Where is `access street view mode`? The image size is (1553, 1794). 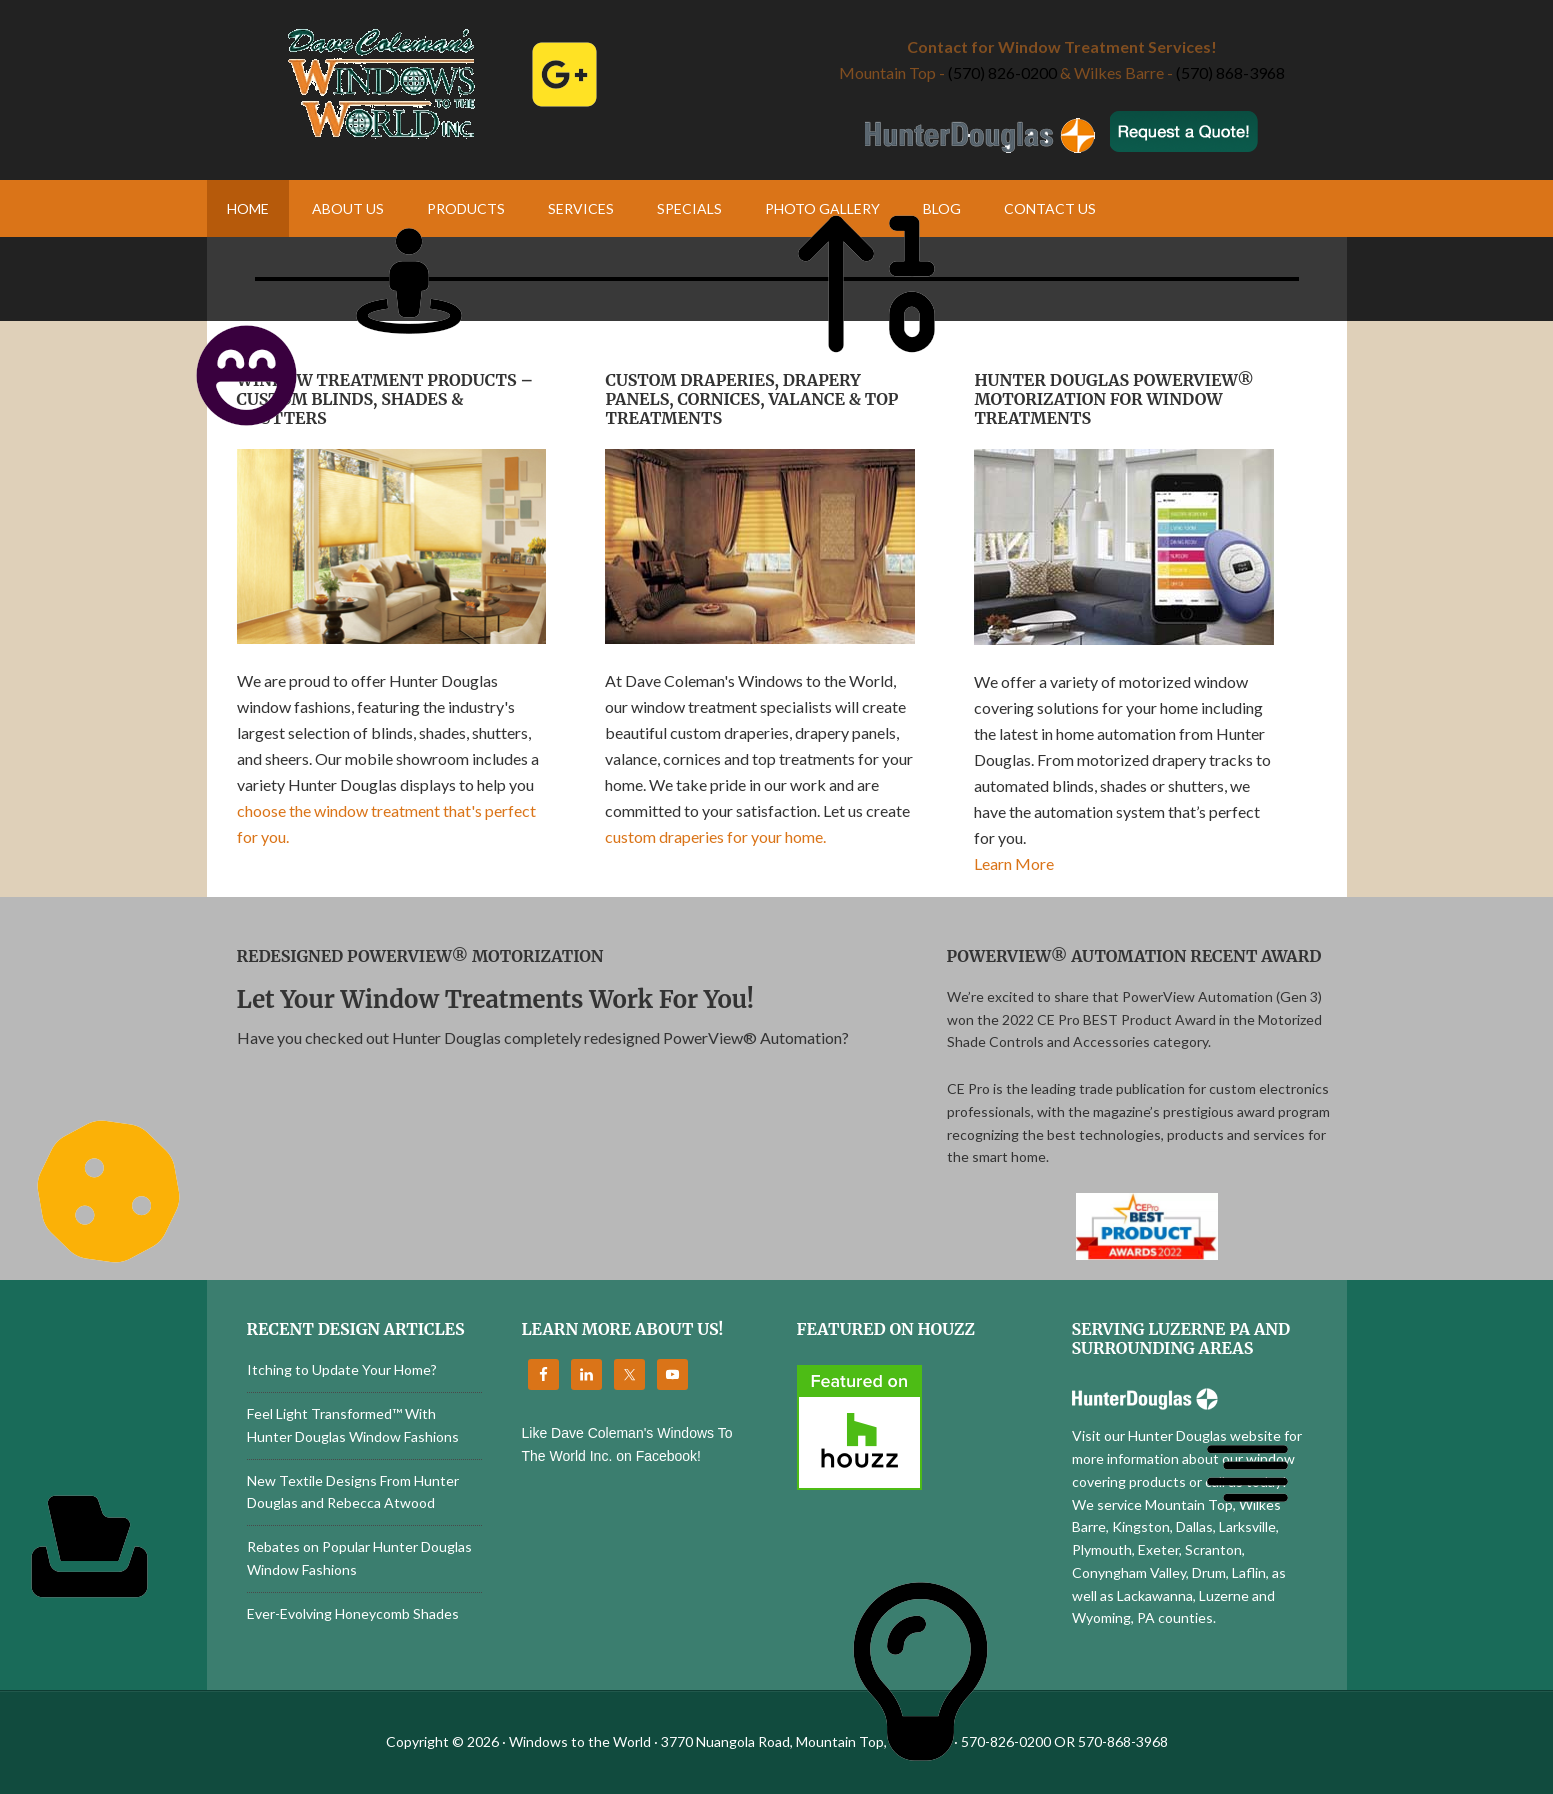 access street view mode is located at coordinates (409, 281).